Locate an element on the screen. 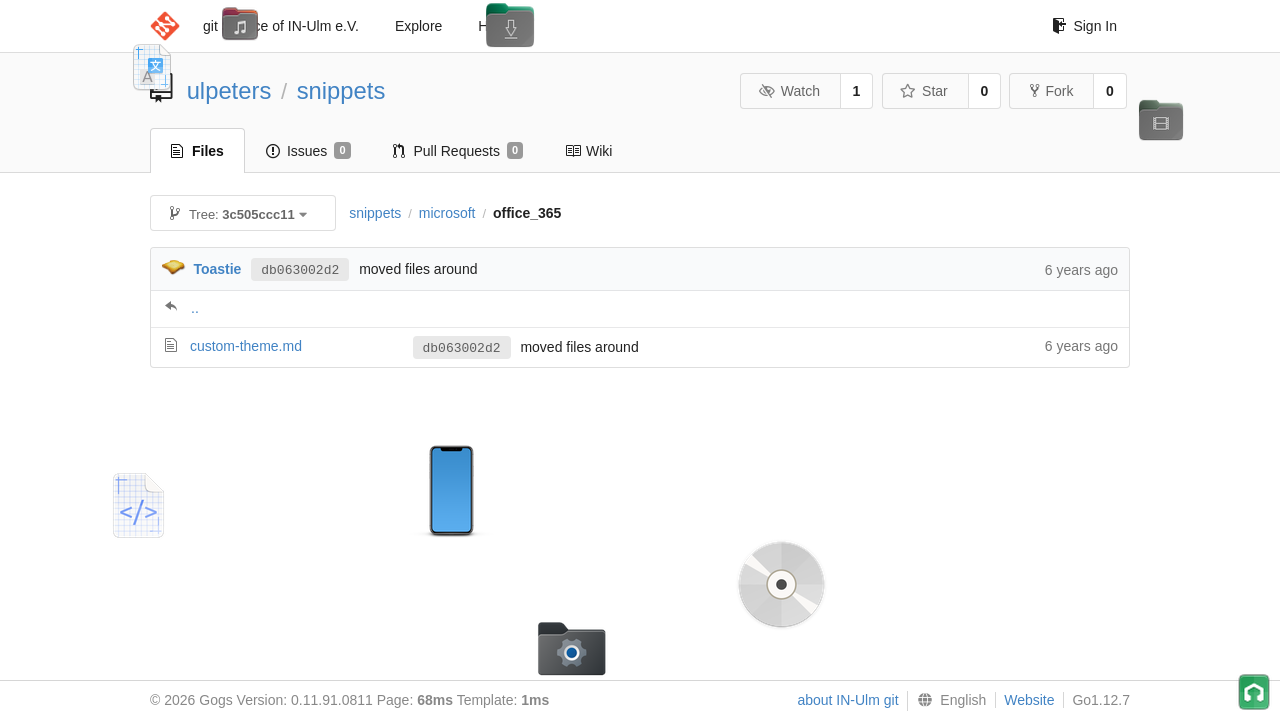  connect to or manage your iPhone is located at coordinates (451, 491).